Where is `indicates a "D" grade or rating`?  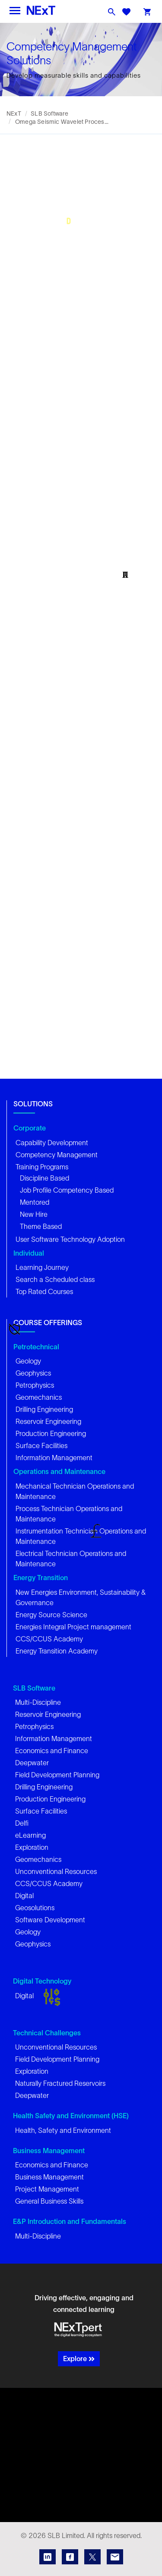
indicates a "D" grade or rating is located at coordinates (69, 221).